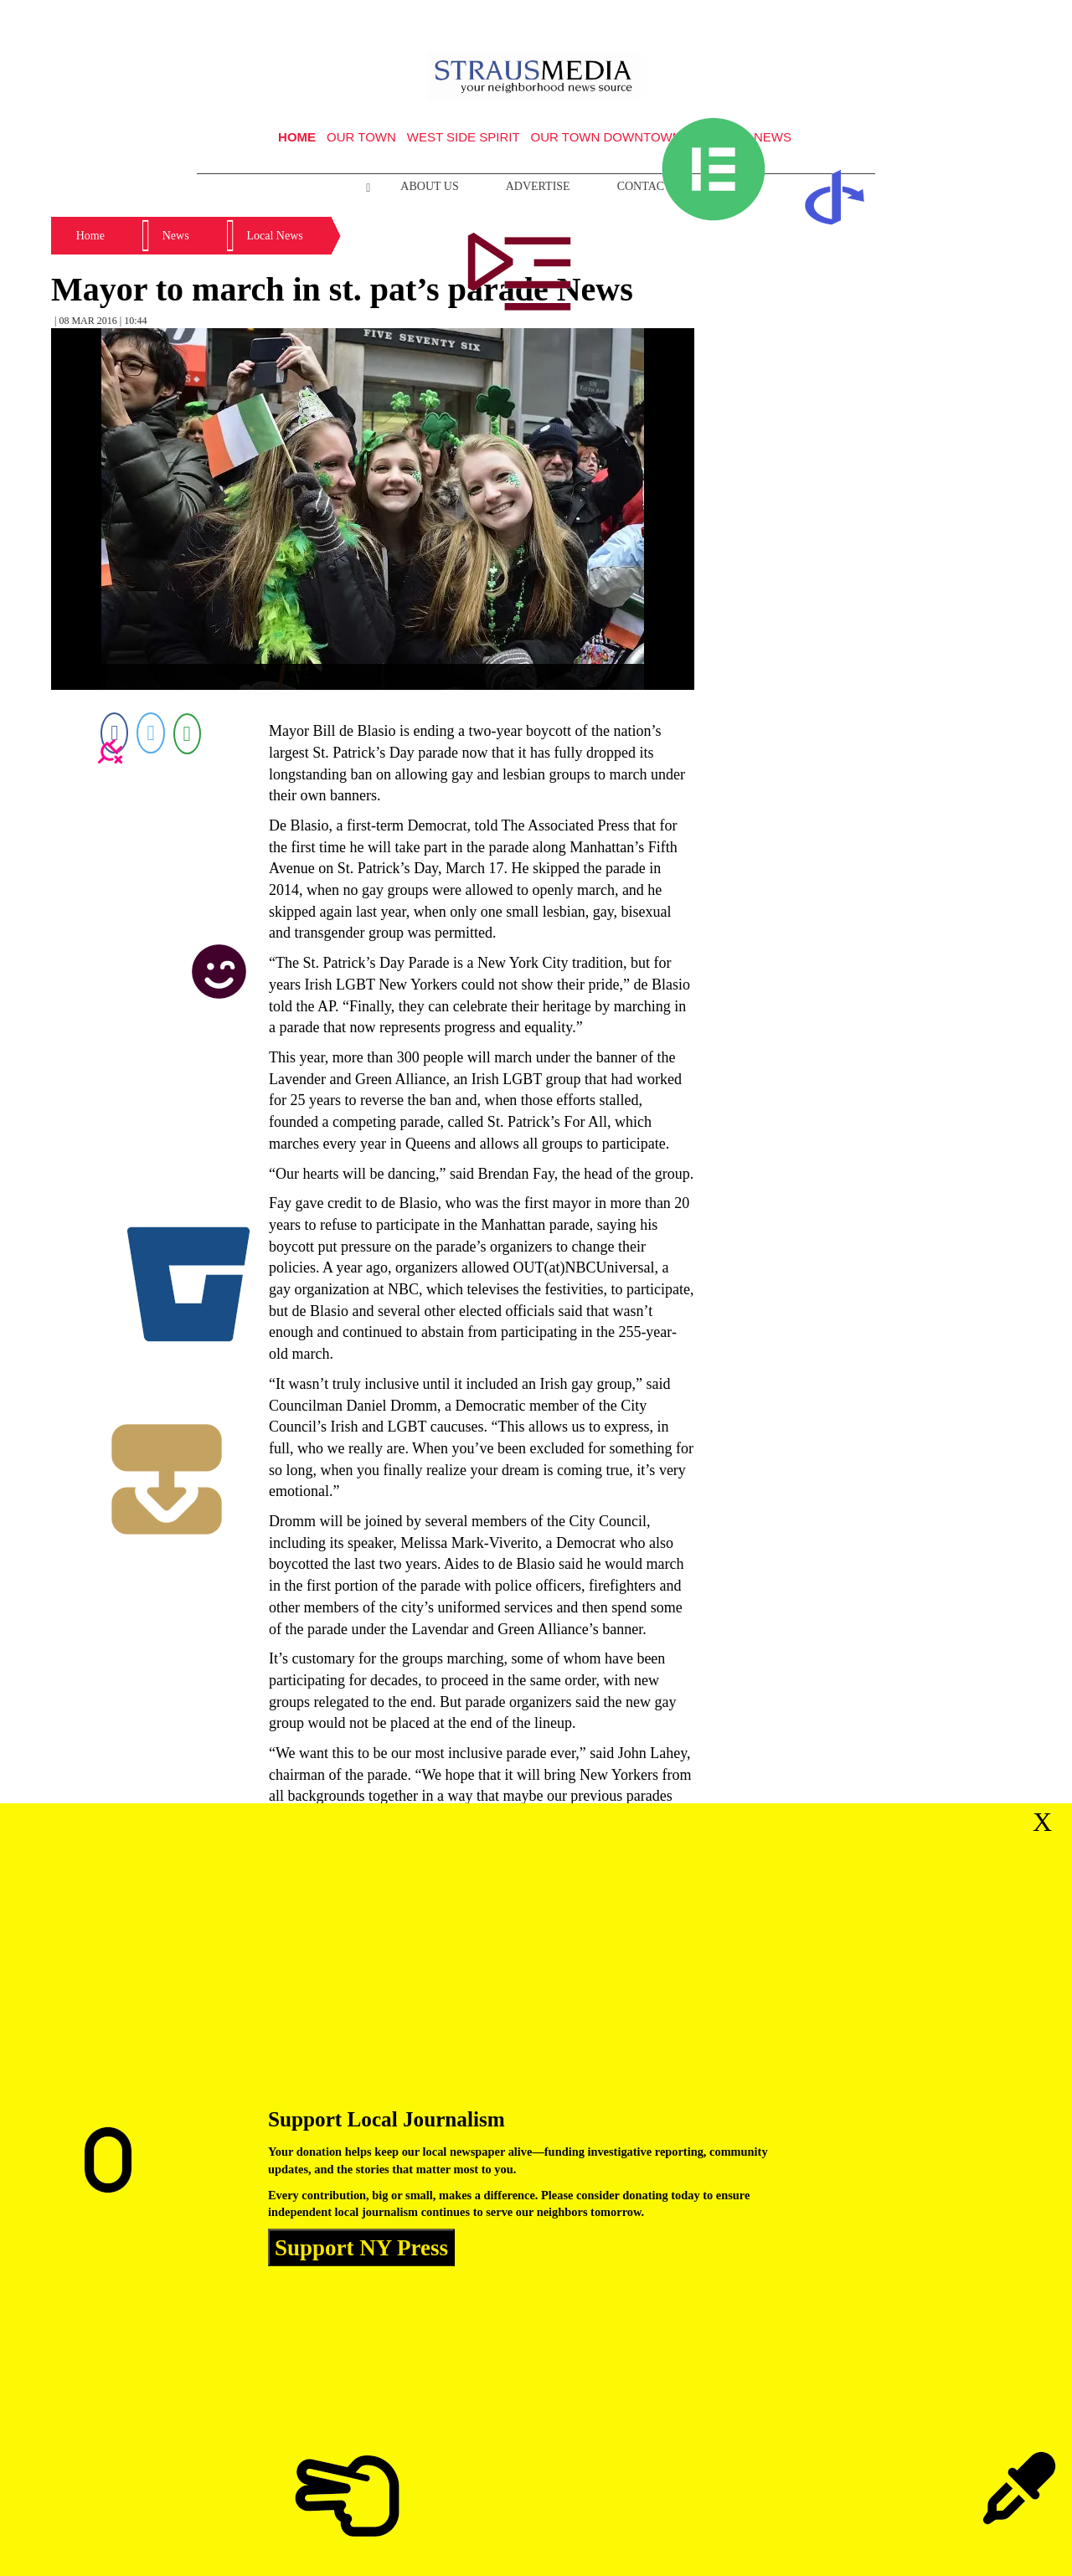 This screenshot has height=2576, width=1072. What do you see at coordinates (219, 971) in the screenshot?
I see `insert a winking emoji or emoticon` at bounding box center [219, 971].